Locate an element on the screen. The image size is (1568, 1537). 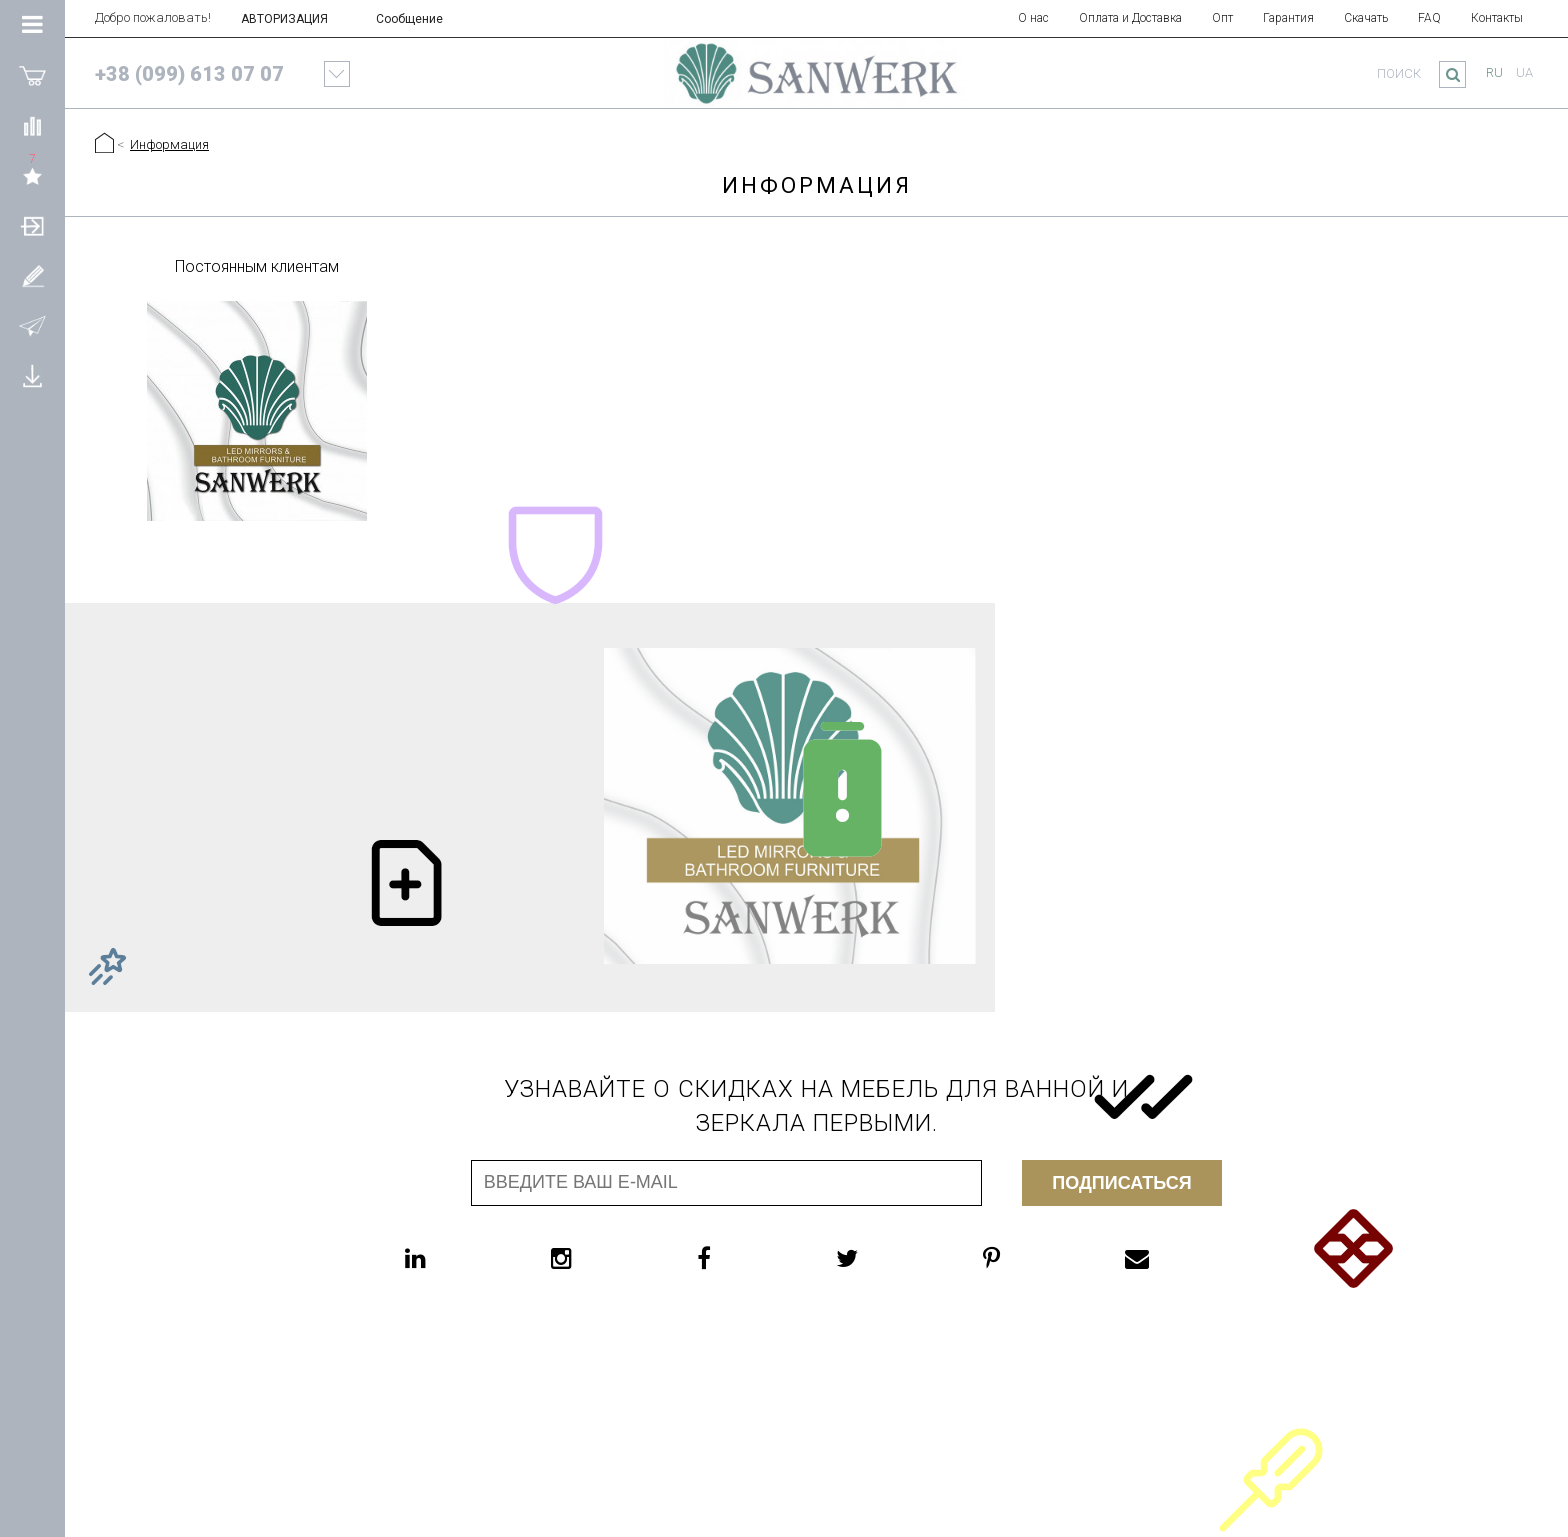
indicates low battery warning is located at coordinates (842, 791).